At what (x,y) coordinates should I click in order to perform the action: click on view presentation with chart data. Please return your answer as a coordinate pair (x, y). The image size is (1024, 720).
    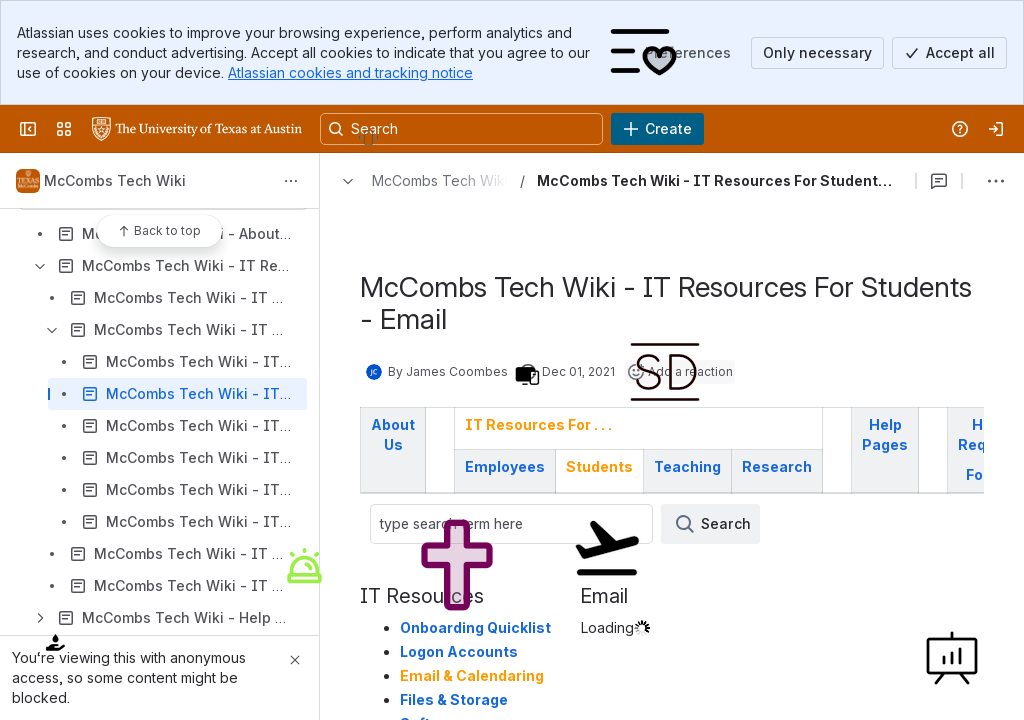
    Looking at the image, I should click on (952, 659).